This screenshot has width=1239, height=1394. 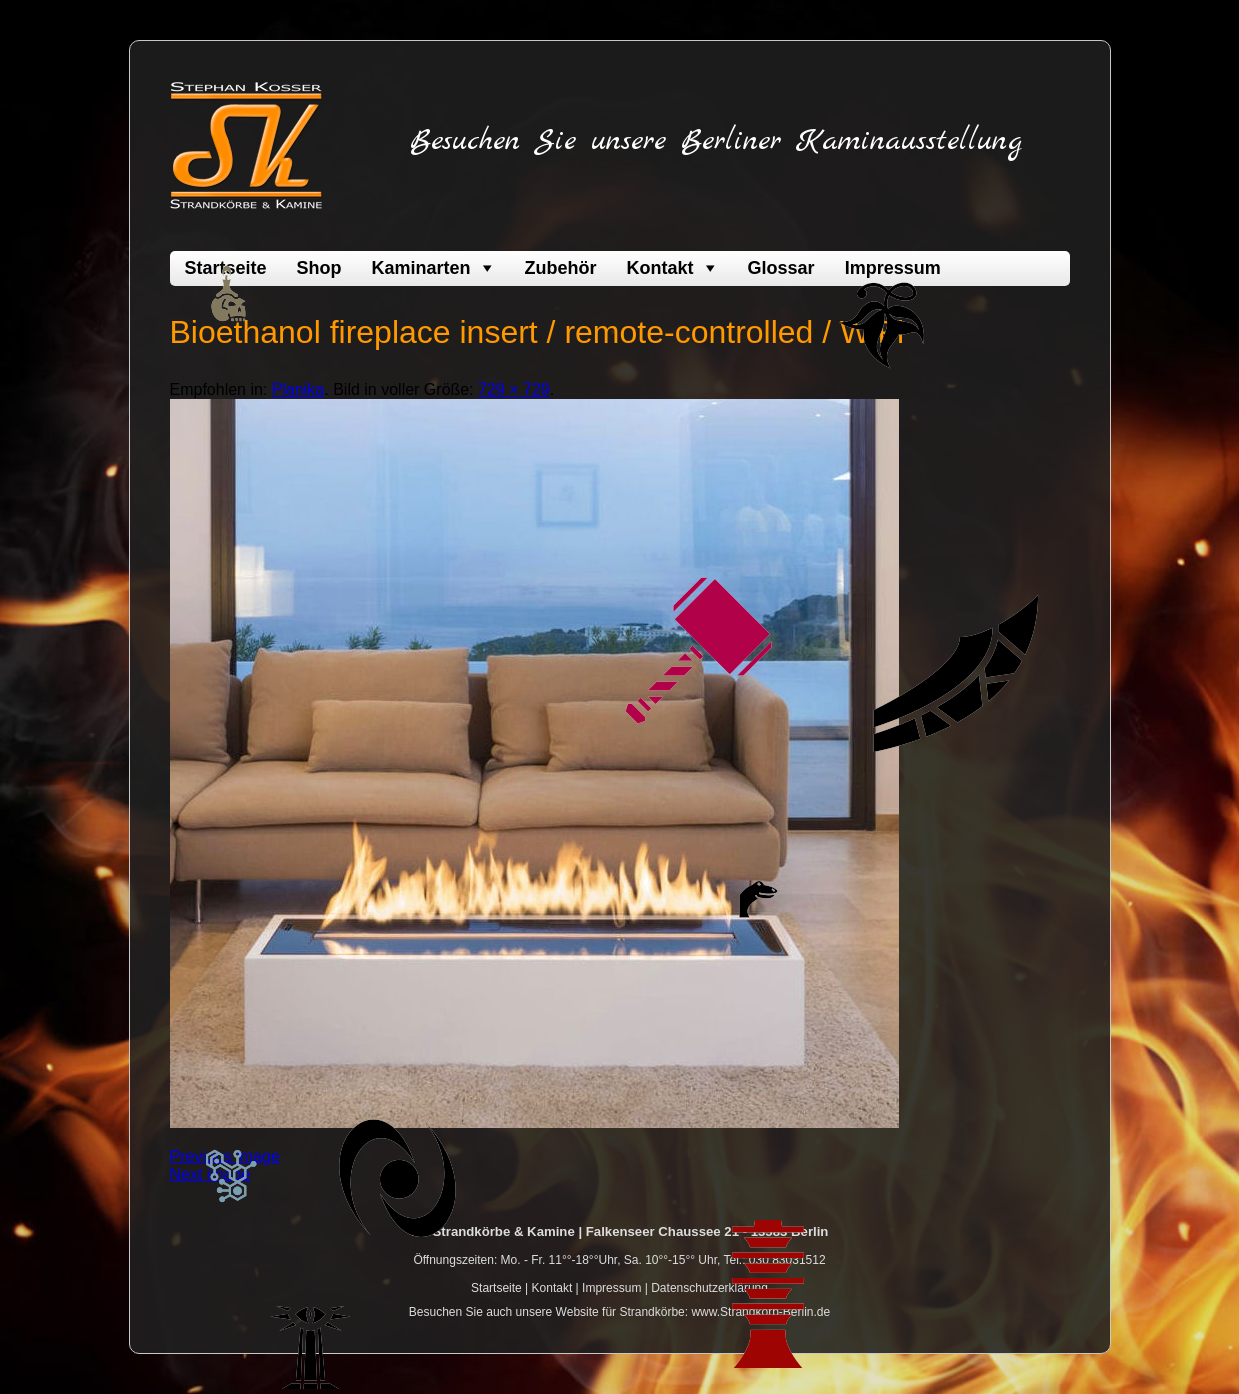 I want to click on access dark or horror-themed game settings, so click(x=227, y=293).